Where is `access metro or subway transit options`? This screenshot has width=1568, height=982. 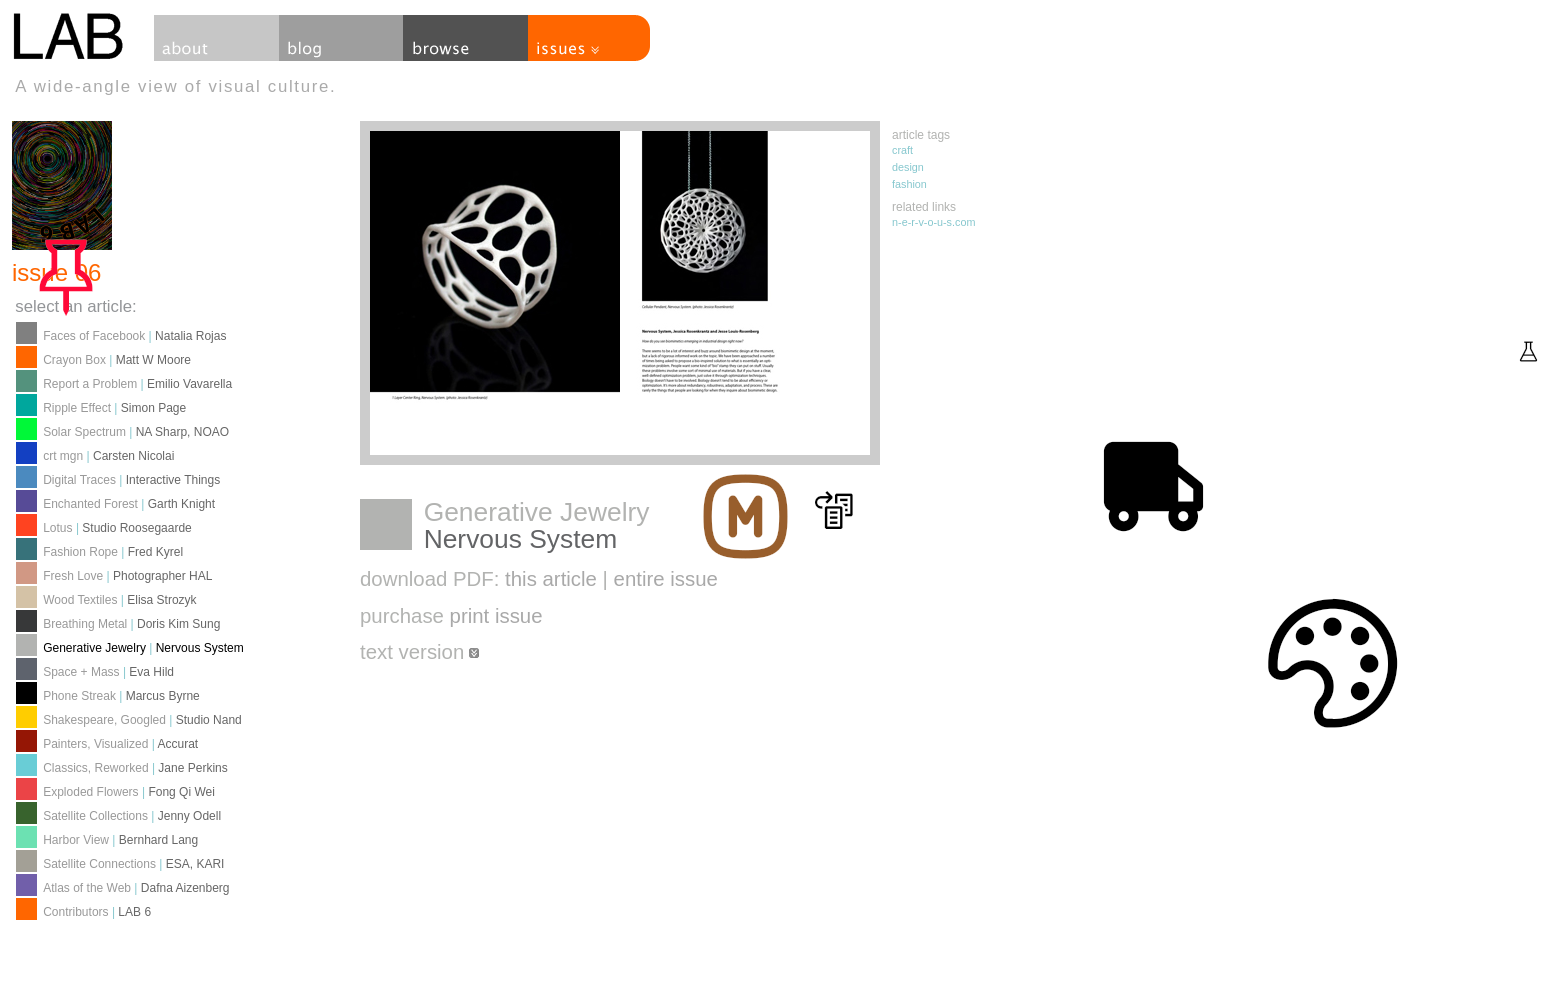
access metro or subway transit options is located at coordinates (745, 516).